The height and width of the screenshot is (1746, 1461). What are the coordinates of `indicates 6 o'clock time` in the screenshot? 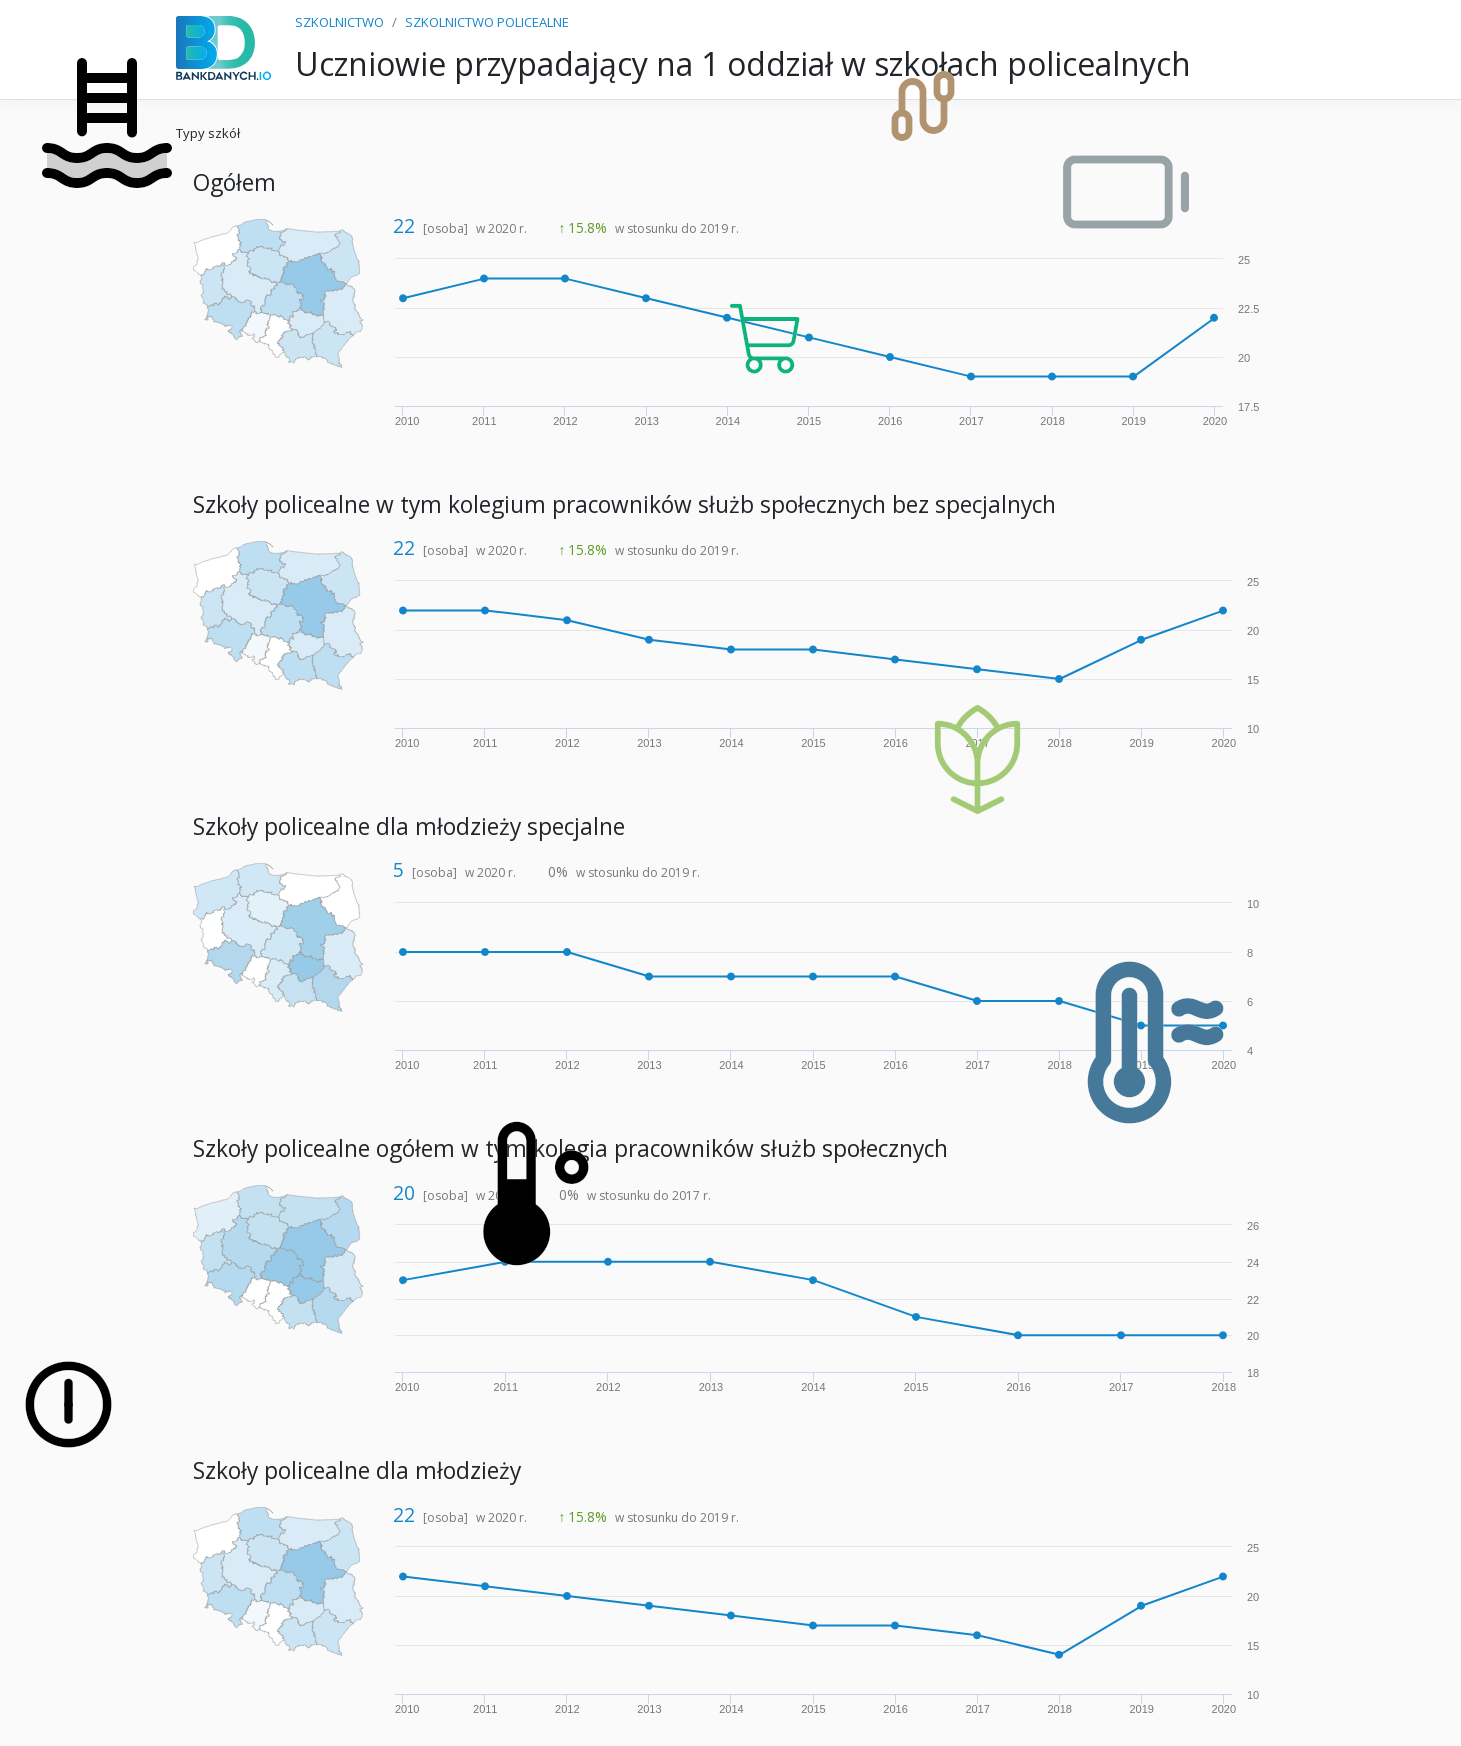 It's located at (68, 1404).